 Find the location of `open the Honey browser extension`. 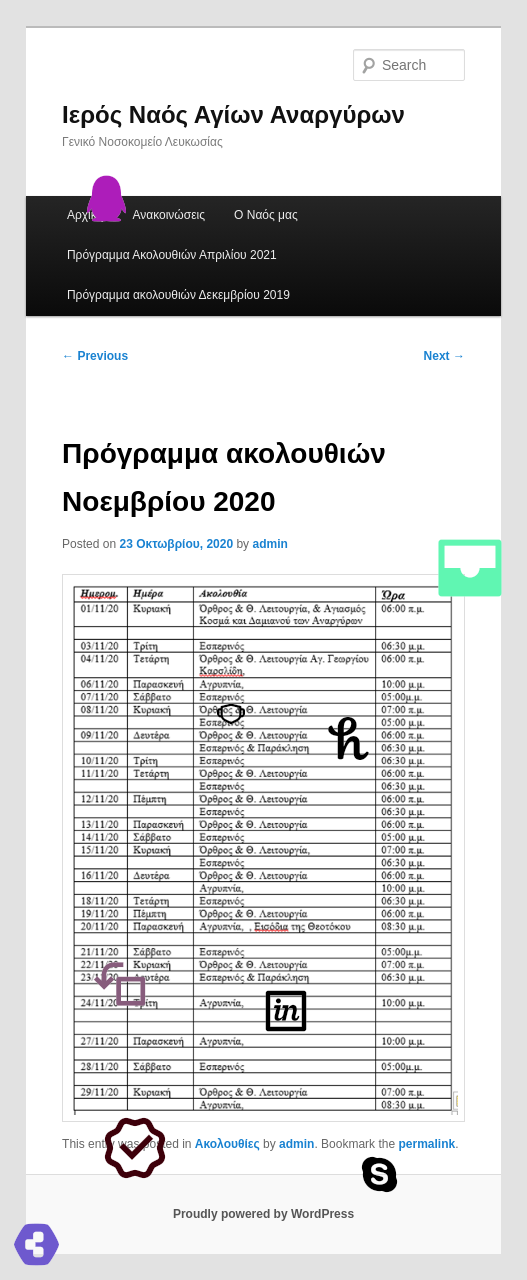

open the Honey browser extension is located at coordinates (348, 738).